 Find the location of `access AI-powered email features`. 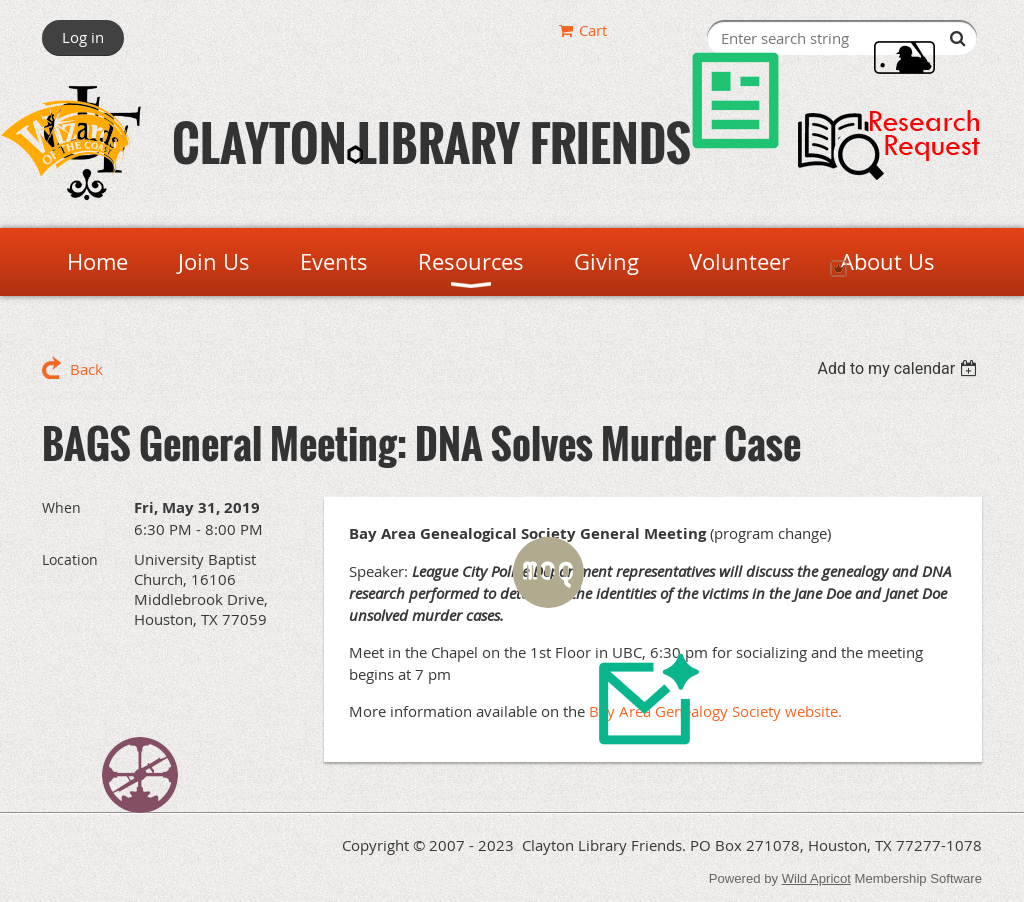

access AI-powered email features is located at coordinates (644, 703).